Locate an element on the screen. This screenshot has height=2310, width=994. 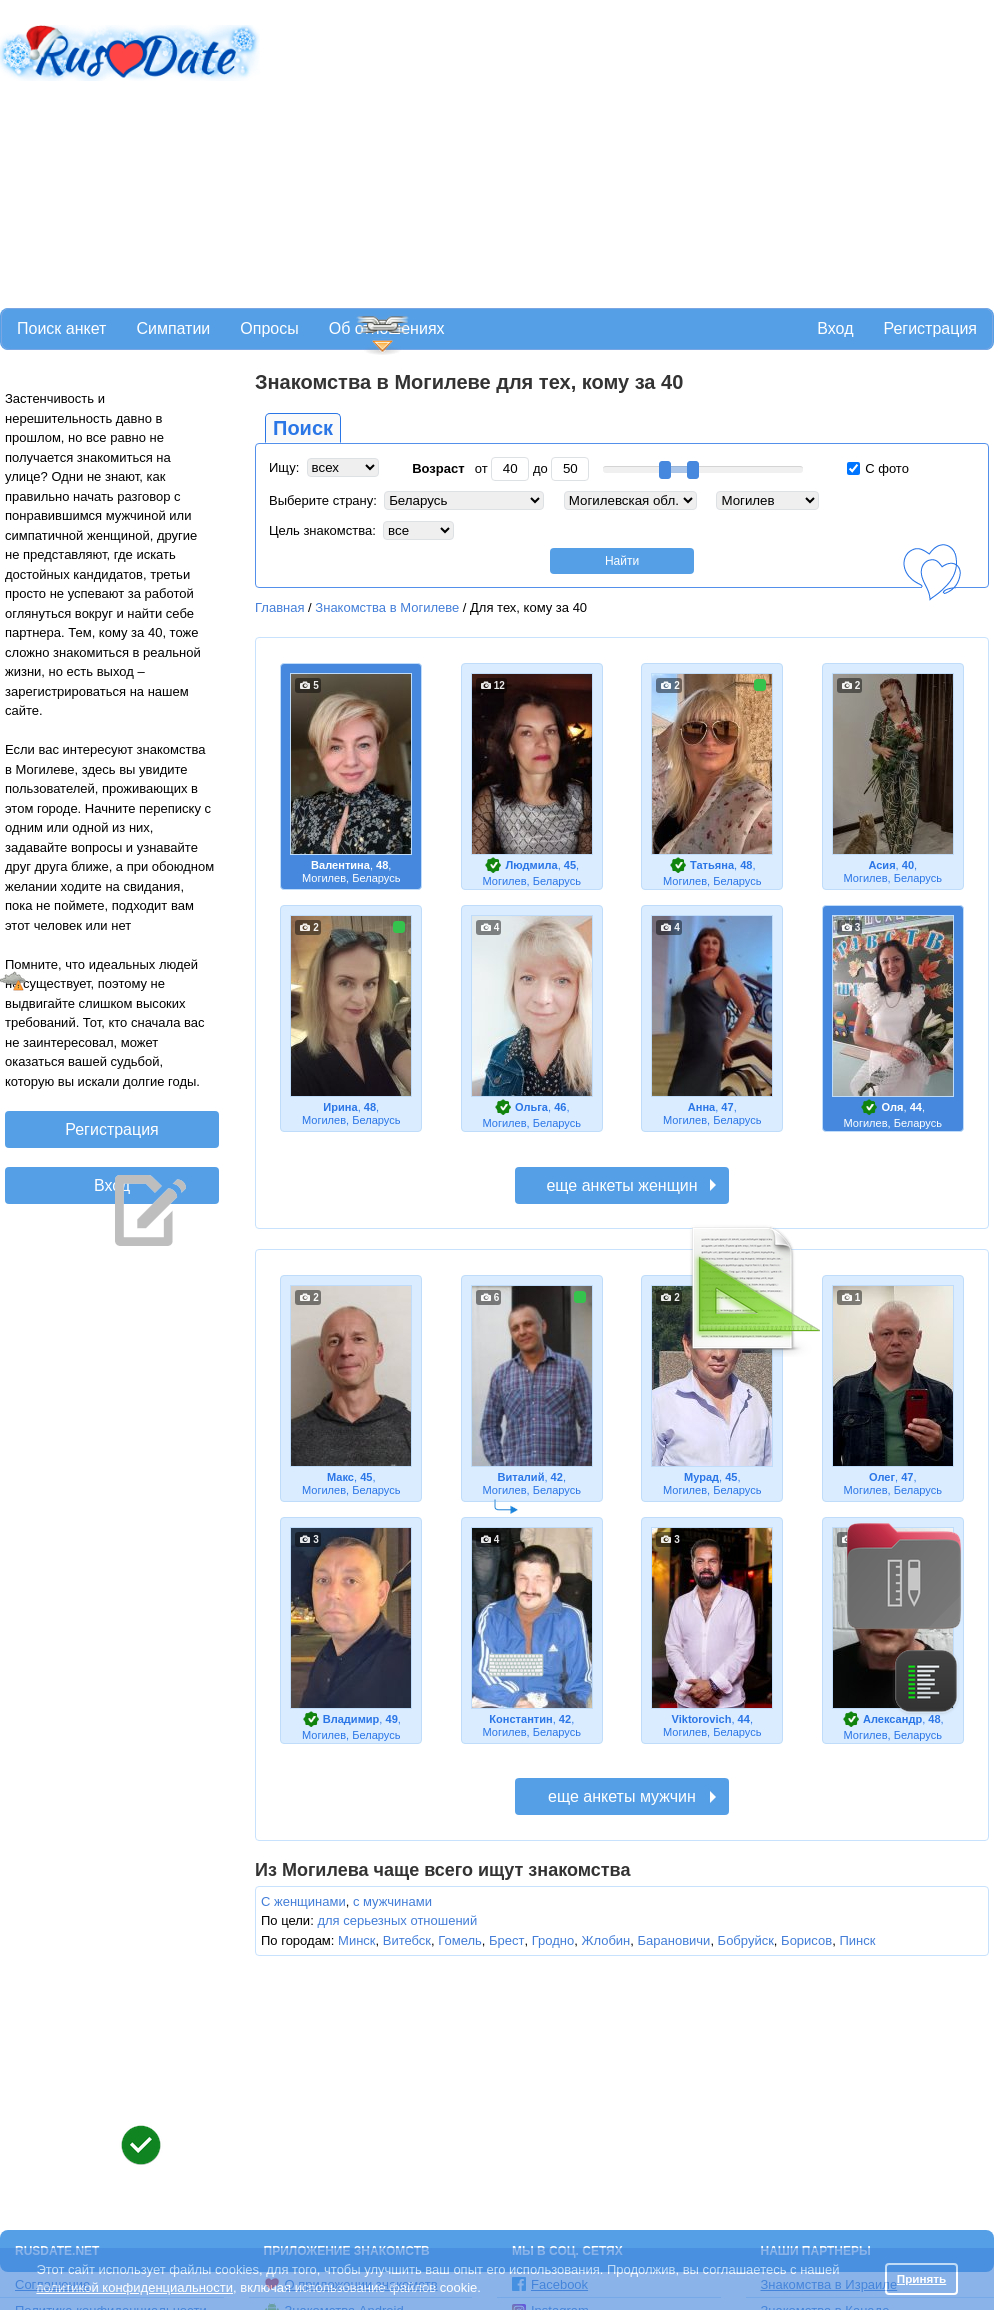
insert a hyperlink into content is located at coordinates (382, 328).